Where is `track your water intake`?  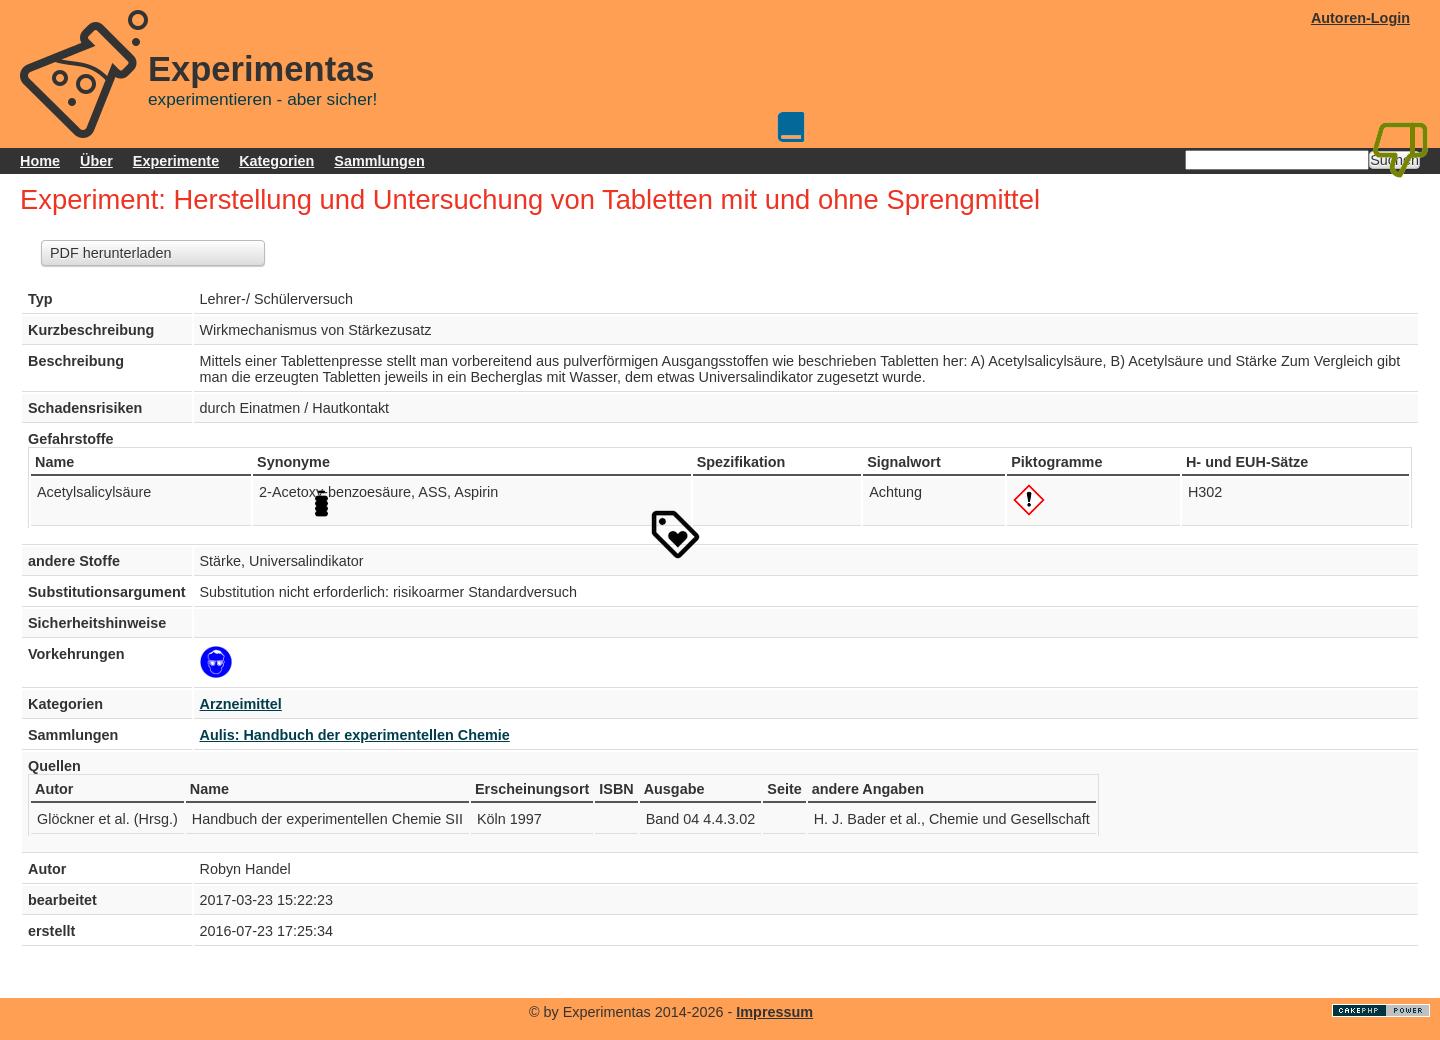 track your water intake is located at coordinates (321, 503).